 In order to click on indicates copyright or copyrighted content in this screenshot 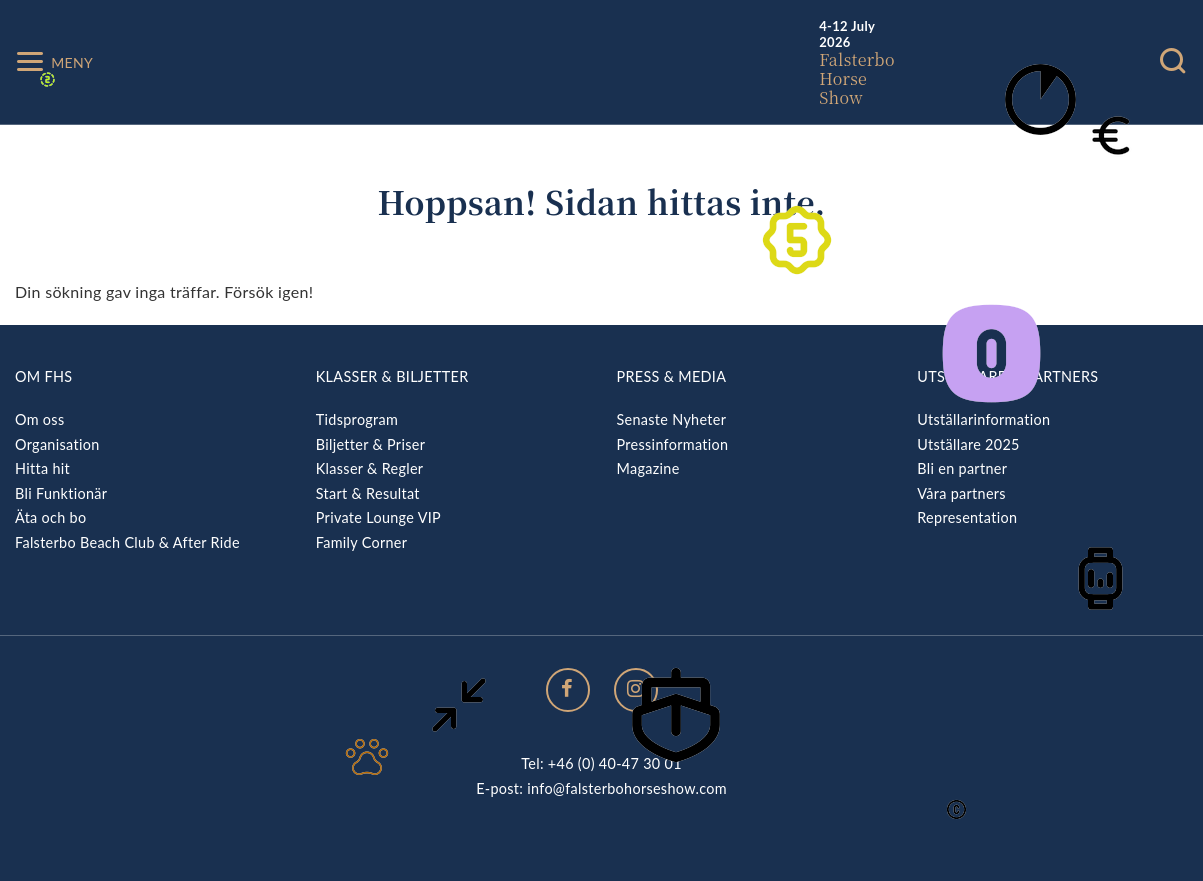, I will do `click(956, 809)`.